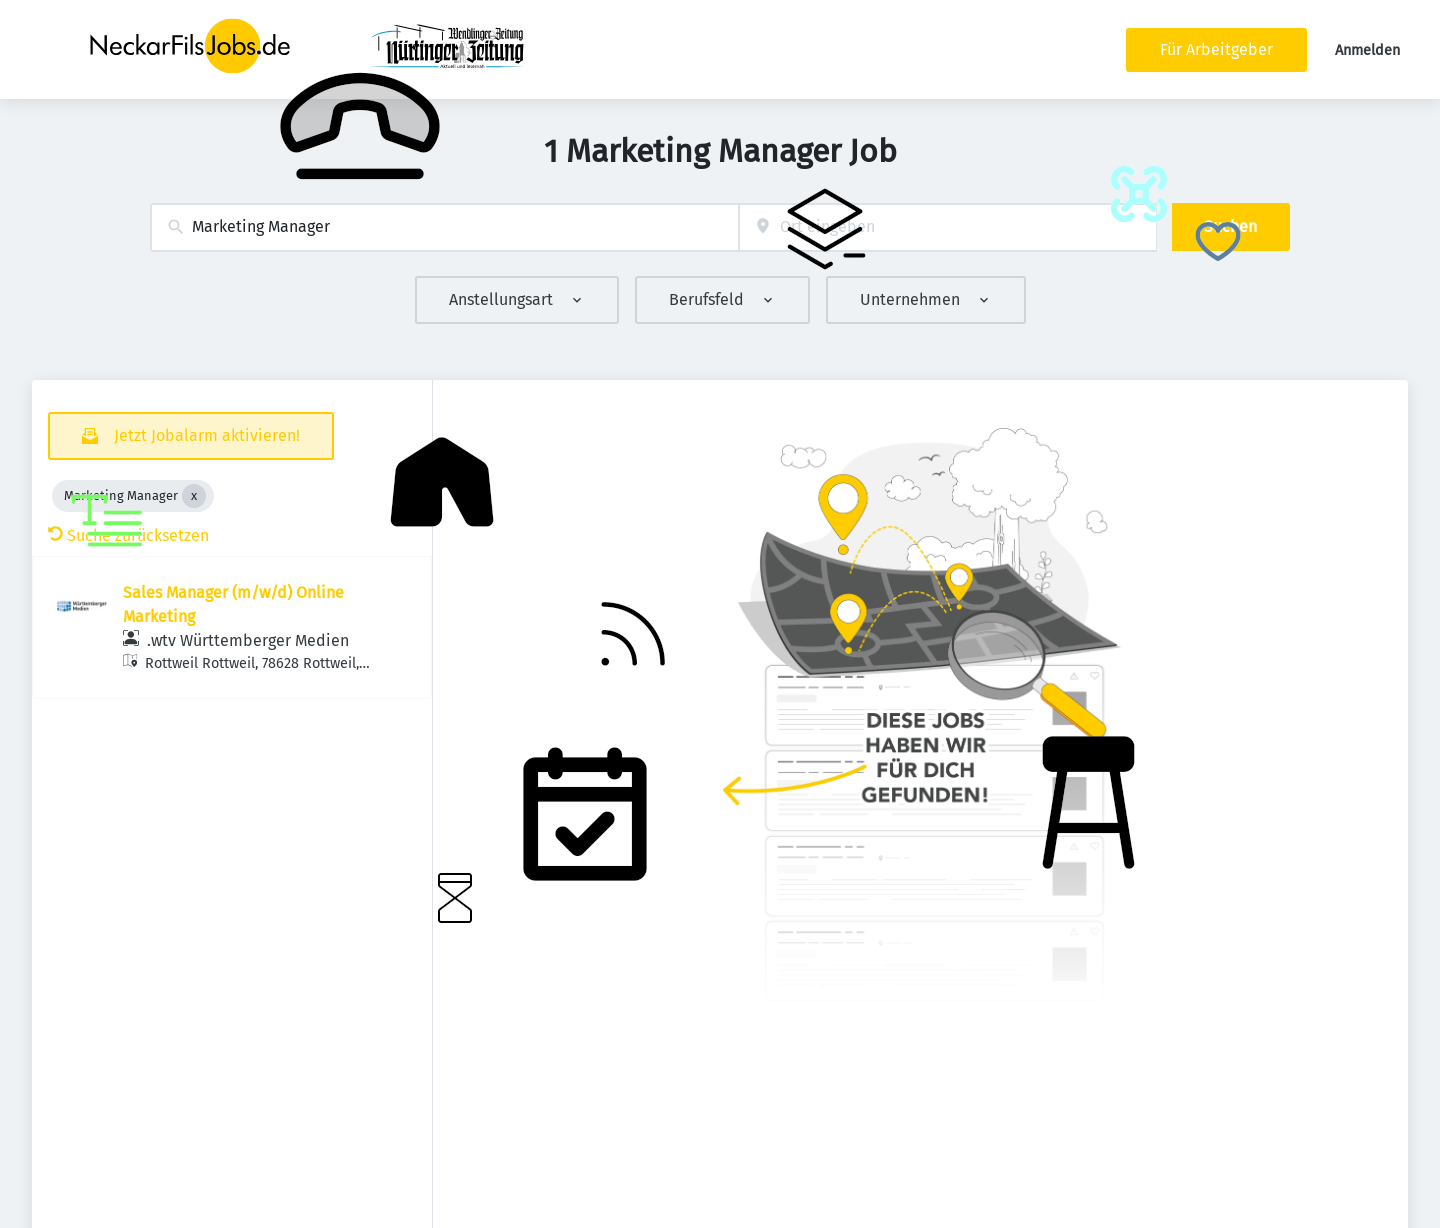 This screenshot has width=1440, height=1228. What do you see at coordinates (455, 898) in the screenshot?
I see `indicates a timer or countdown just started` at bounding box center [455, 898].